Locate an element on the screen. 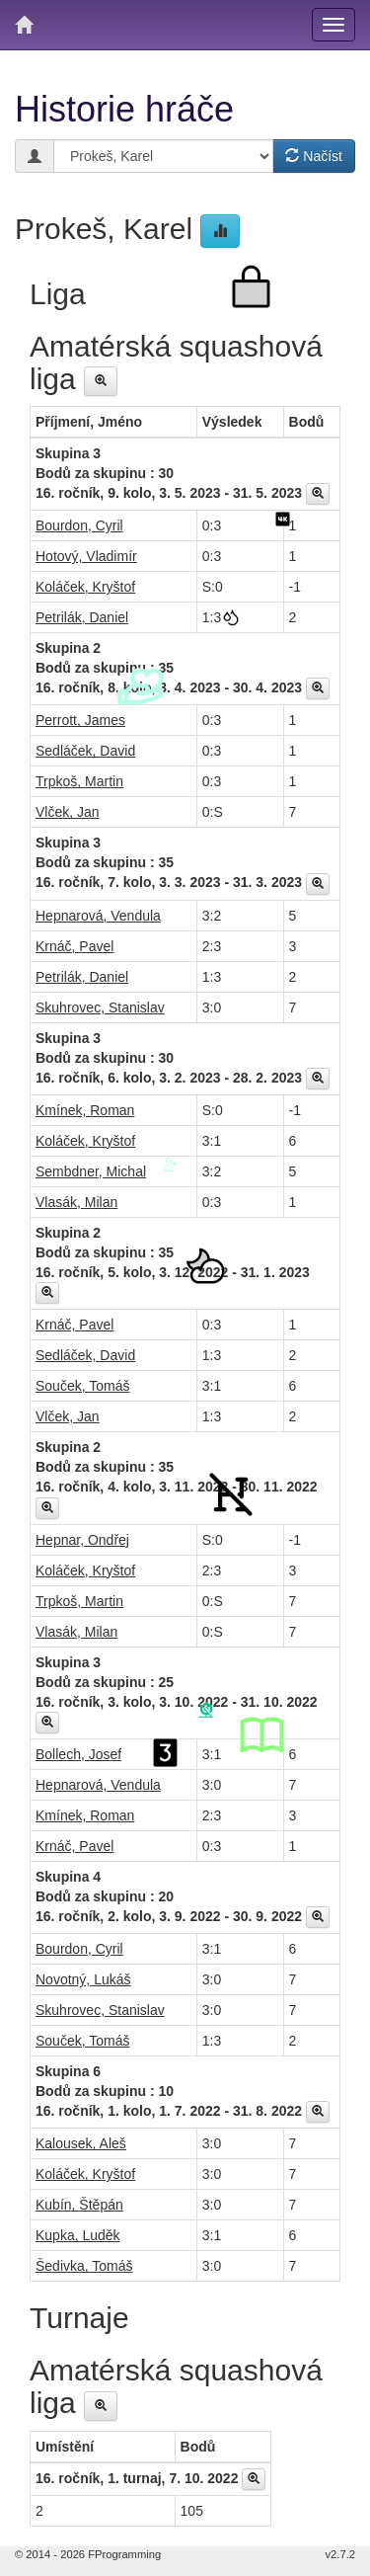 This screenshot has width=370, height=2576. indicates nighttime or evening weather conditions is located at coordinates (204, 1267).